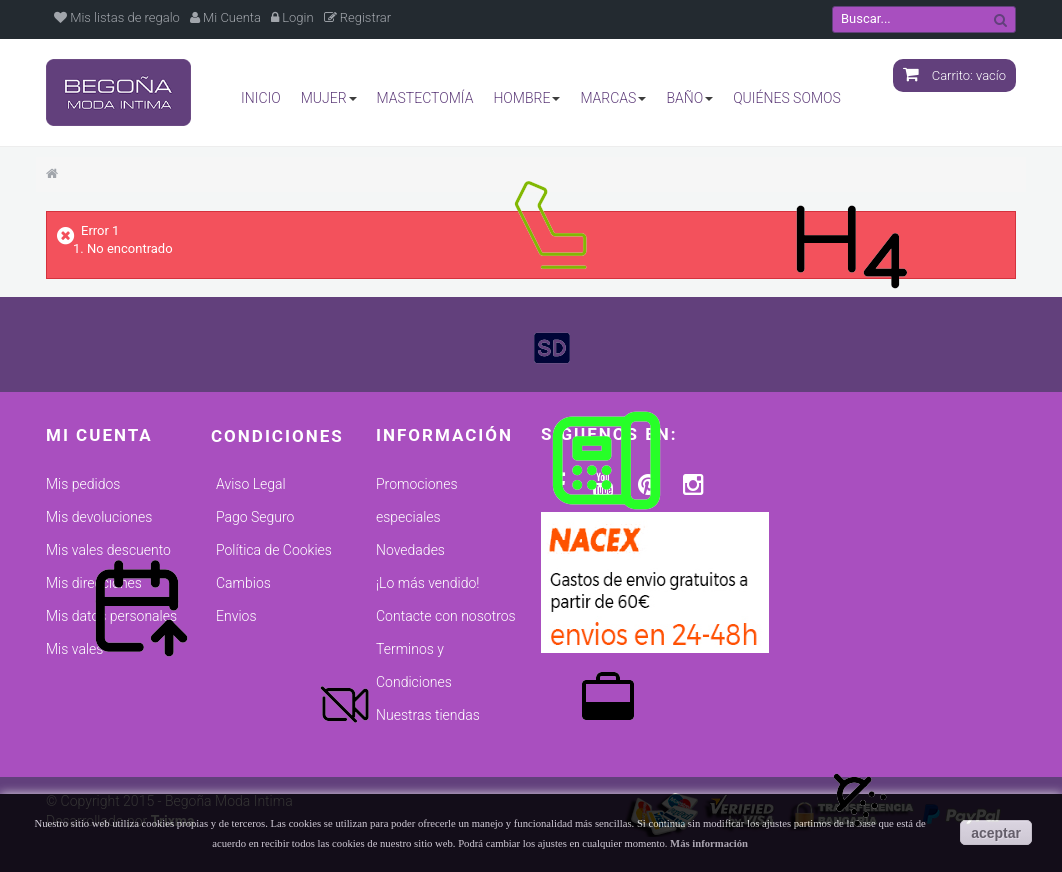 Image resolution: width=1062 pixels, height=872 pixels. Describe the element at coordinates (552, 348) in the screenshot. I see `indicates standard definition video quality` at that location.